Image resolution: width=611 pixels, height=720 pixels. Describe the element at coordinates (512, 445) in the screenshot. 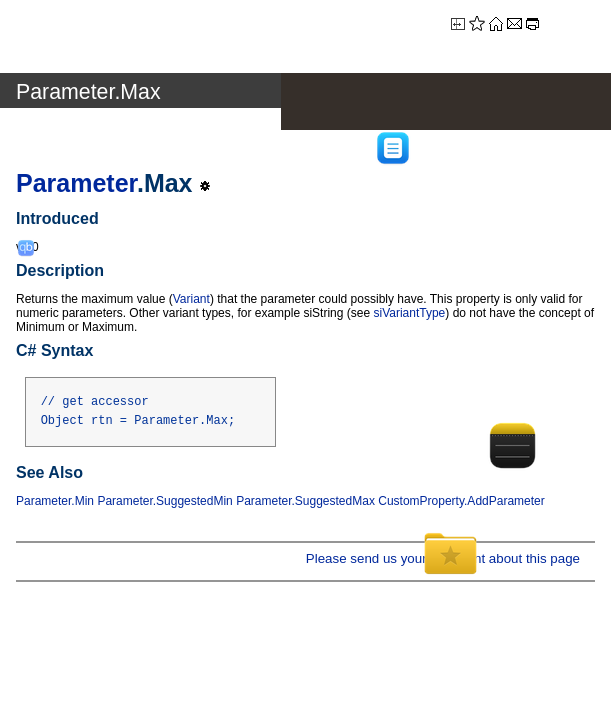

I see `open the notes app` at that location.